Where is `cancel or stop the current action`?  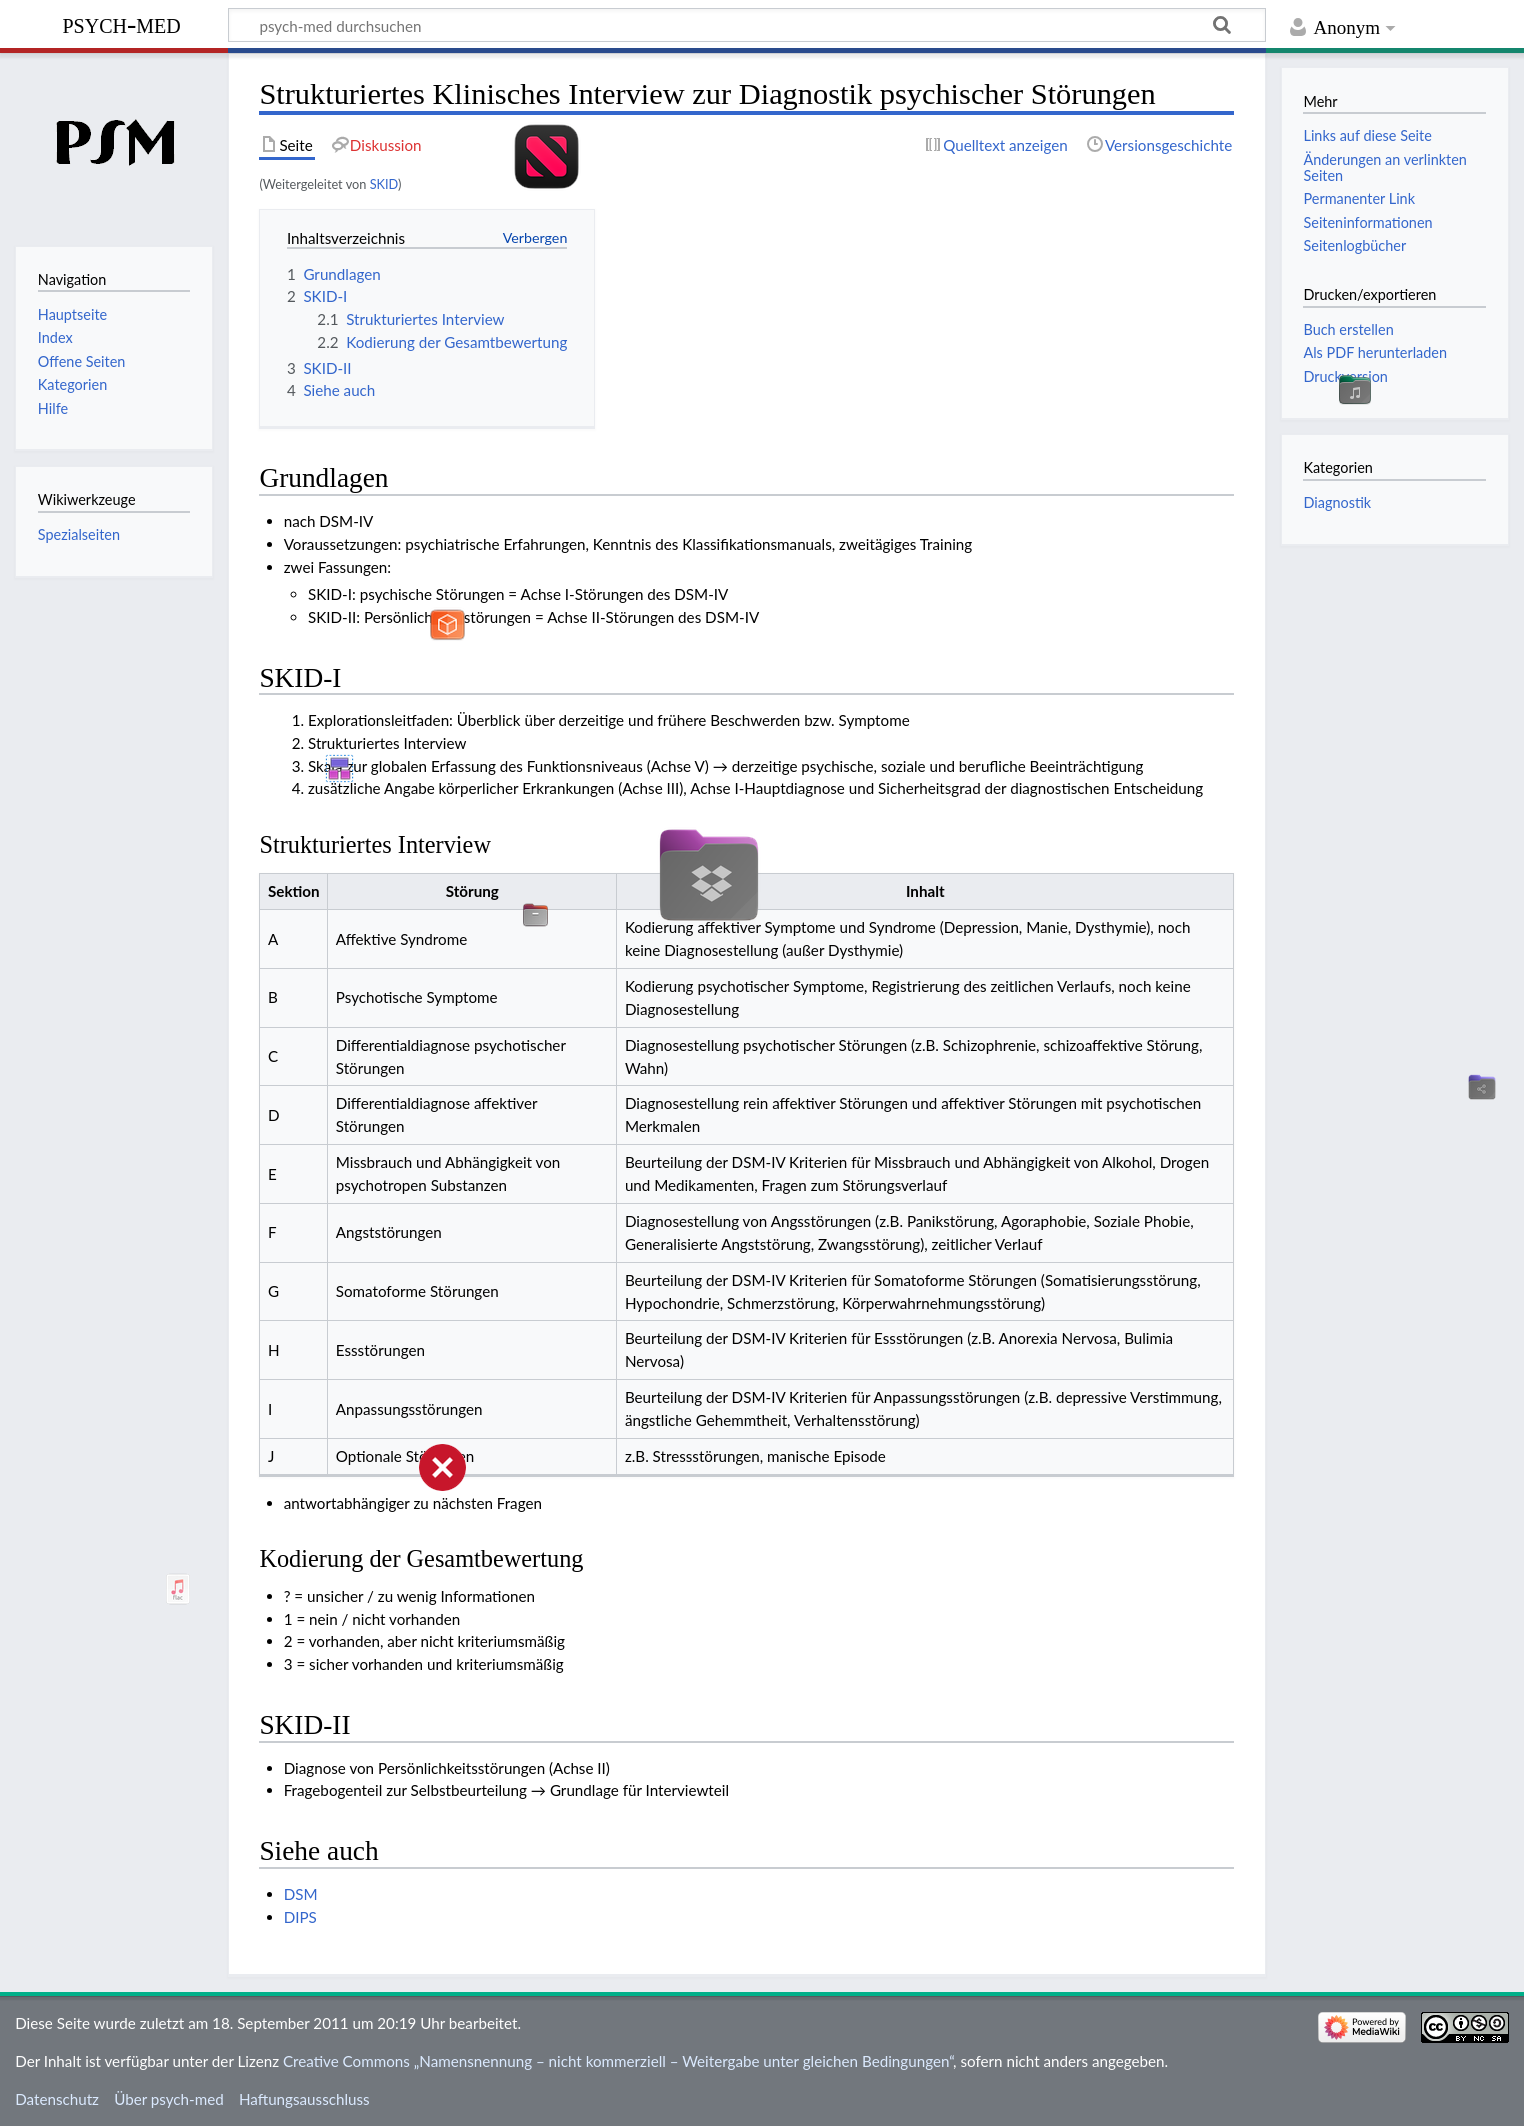 cancel or stop the current action is located at coordinates (442, 1467).